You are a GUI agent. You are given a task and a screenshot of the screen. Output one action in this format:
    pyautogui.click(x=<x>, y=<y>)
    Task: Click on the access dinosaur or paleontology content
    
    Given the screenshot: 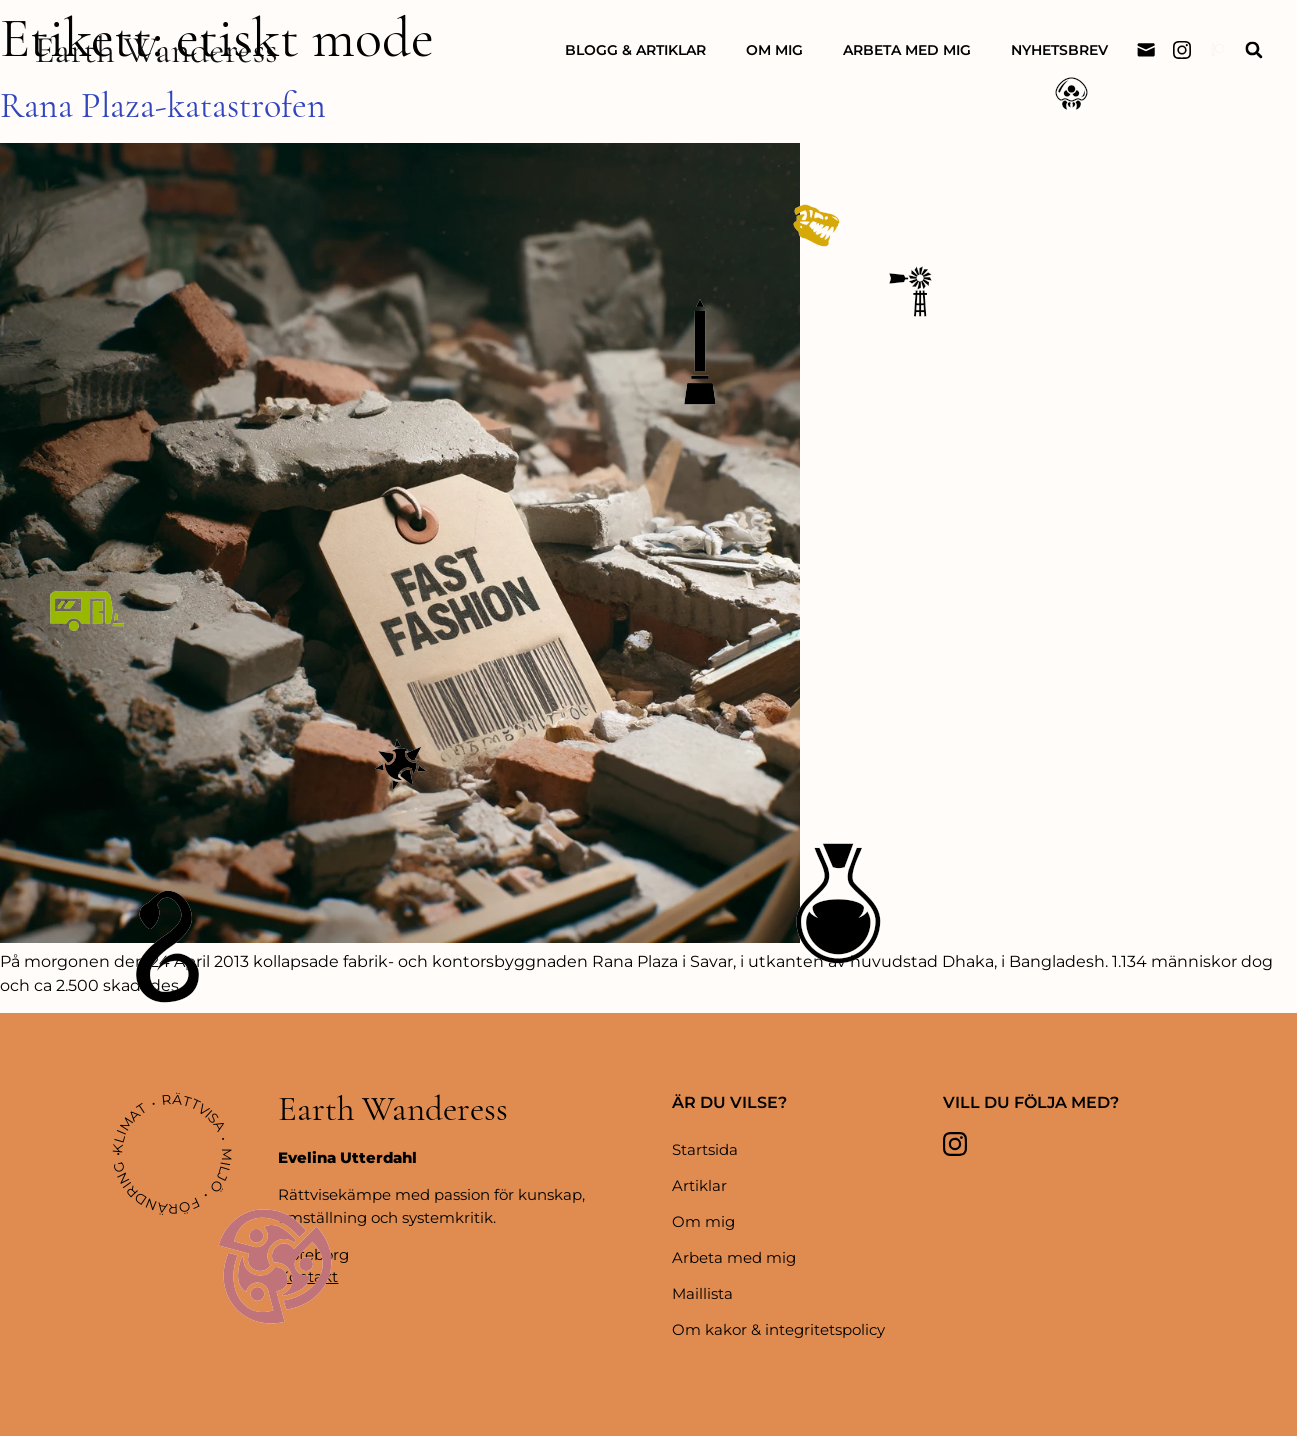 What is the action you would take?
    pyautogui.click(x=816, y=225)
    